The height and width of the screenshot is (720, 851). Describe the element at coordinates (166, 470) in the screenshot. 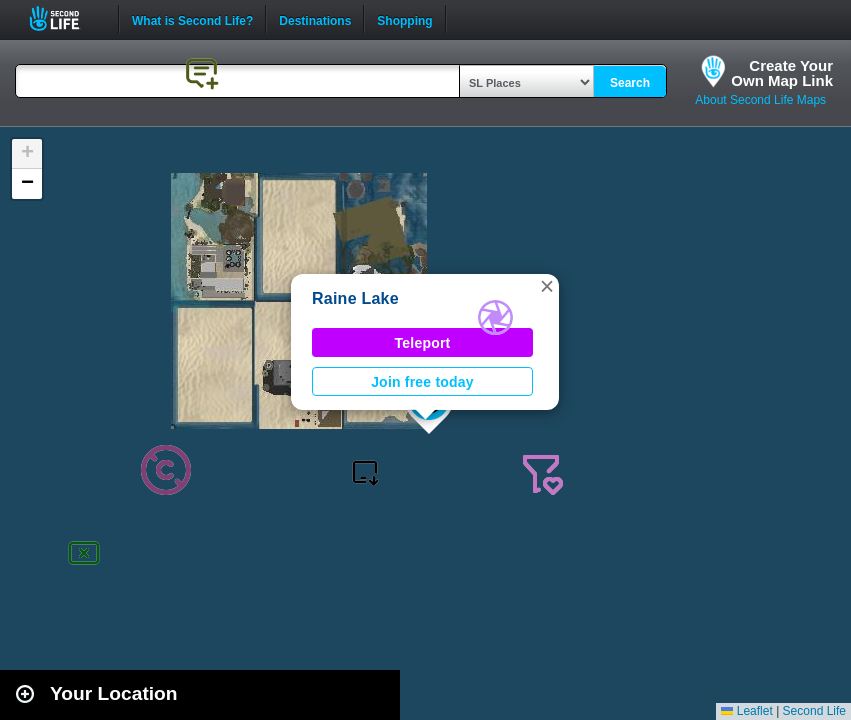

I see `indicates content is copyright-free or in the public domain` at that location.